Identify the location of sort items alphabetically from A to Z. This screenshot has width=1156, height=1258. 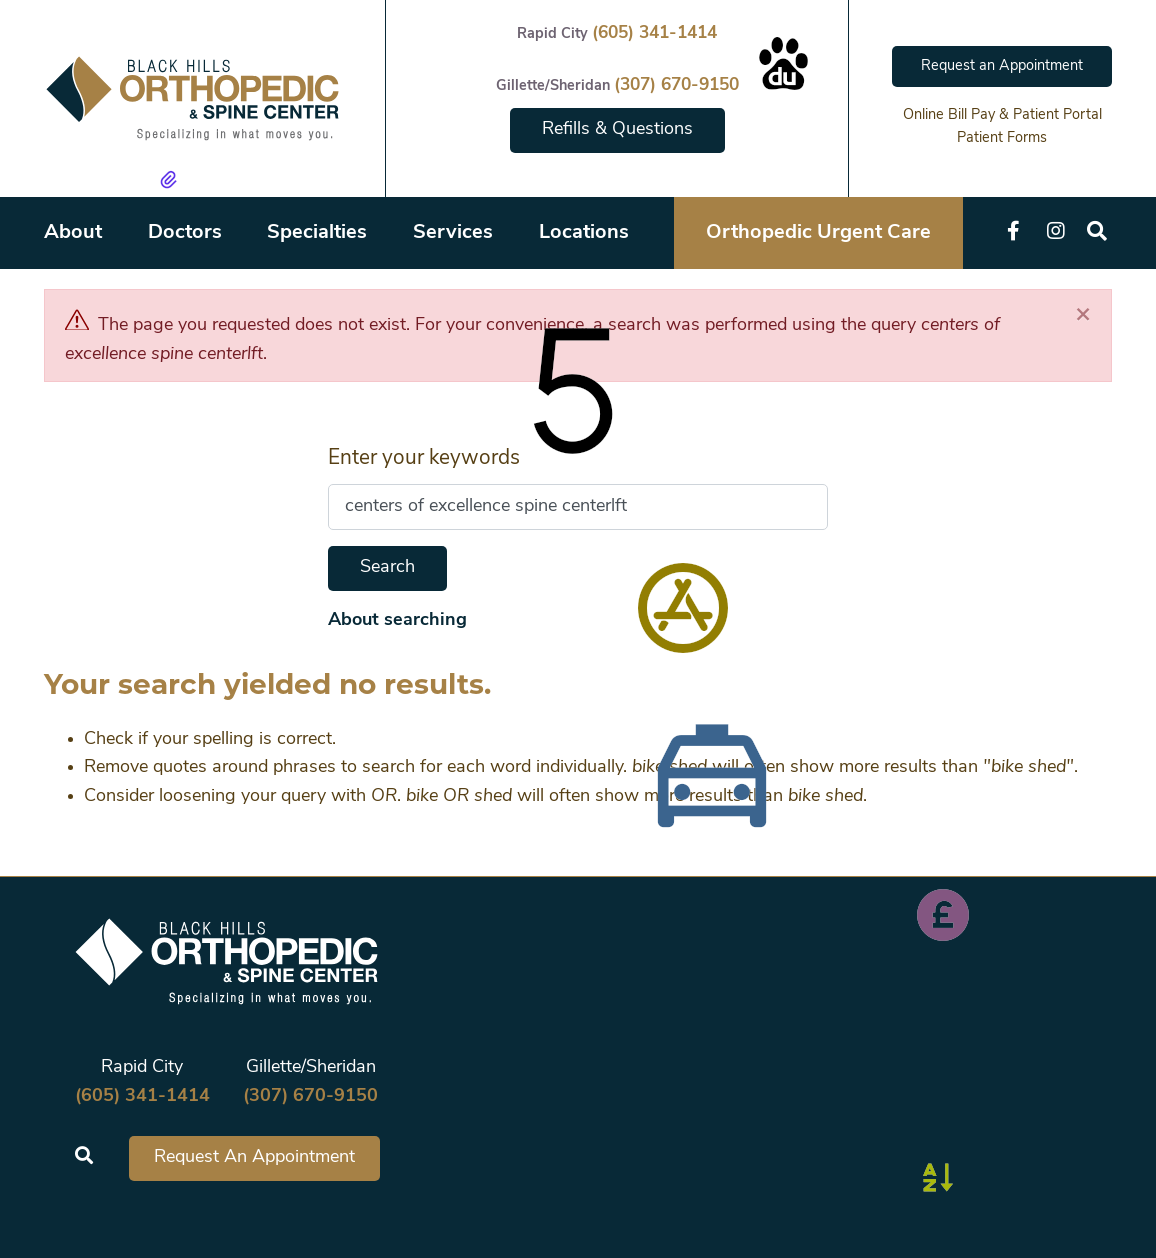
(937, 1177).